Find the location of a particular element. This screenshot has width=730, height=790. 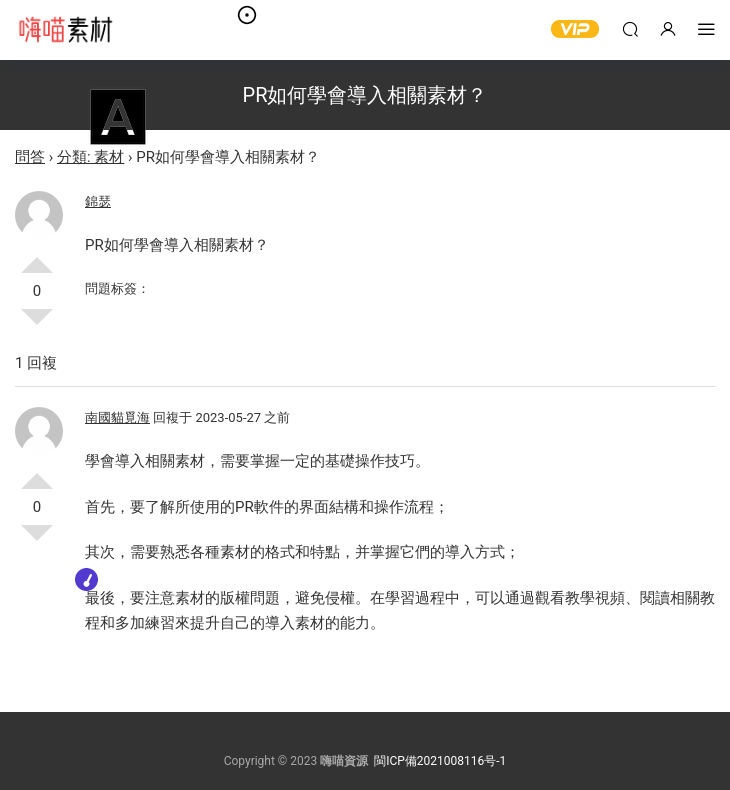

download or install a new font is located at coordinates (118, 117).